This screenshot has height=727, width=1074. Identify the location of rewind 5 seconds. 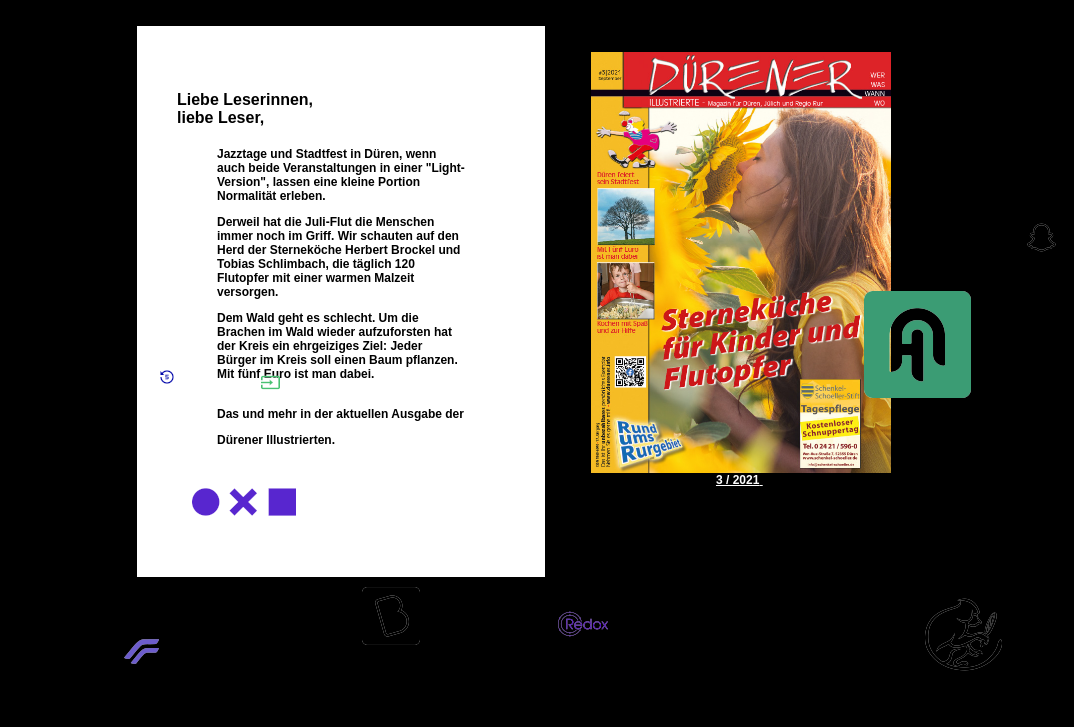
(167, 377).